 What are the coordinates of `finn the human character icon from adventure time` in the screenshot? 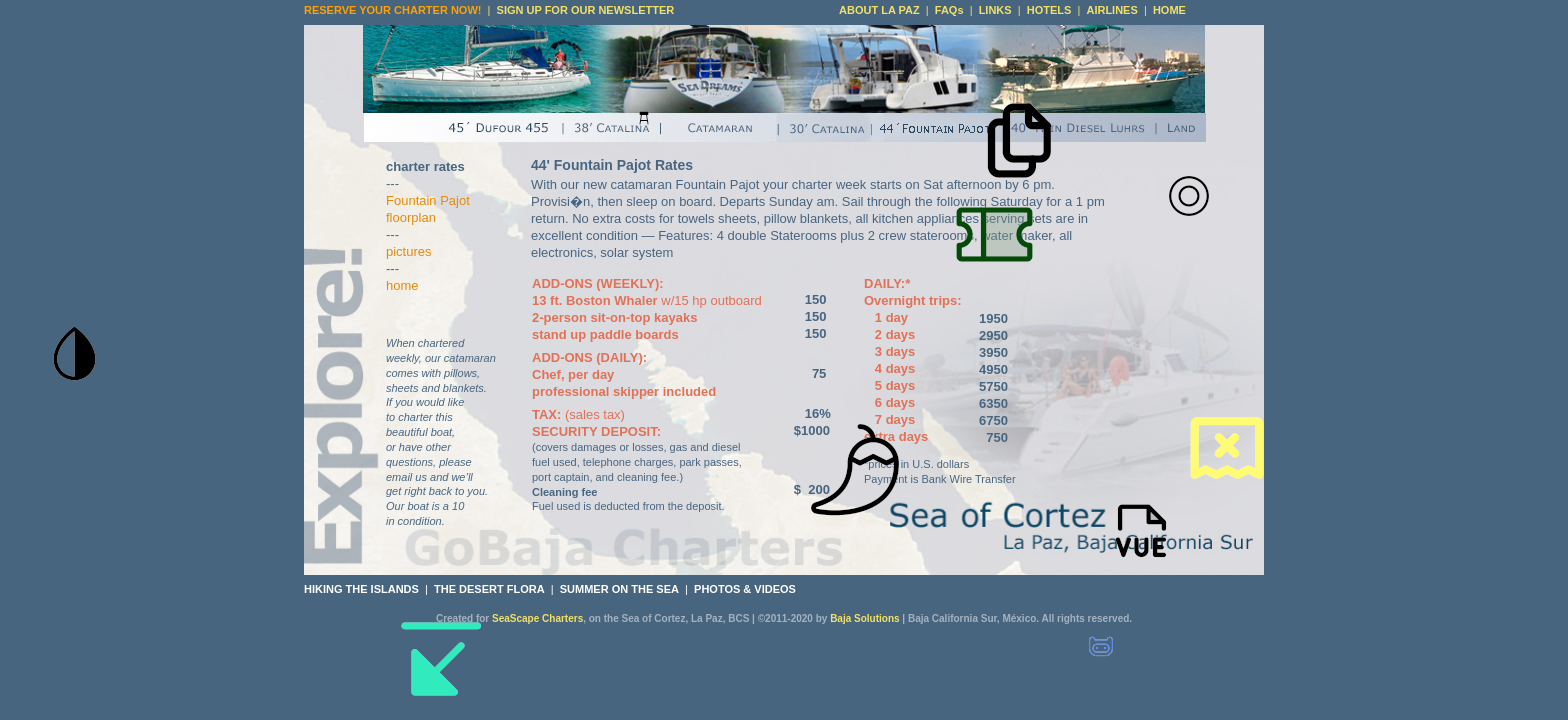 It's located at (1101, 646).